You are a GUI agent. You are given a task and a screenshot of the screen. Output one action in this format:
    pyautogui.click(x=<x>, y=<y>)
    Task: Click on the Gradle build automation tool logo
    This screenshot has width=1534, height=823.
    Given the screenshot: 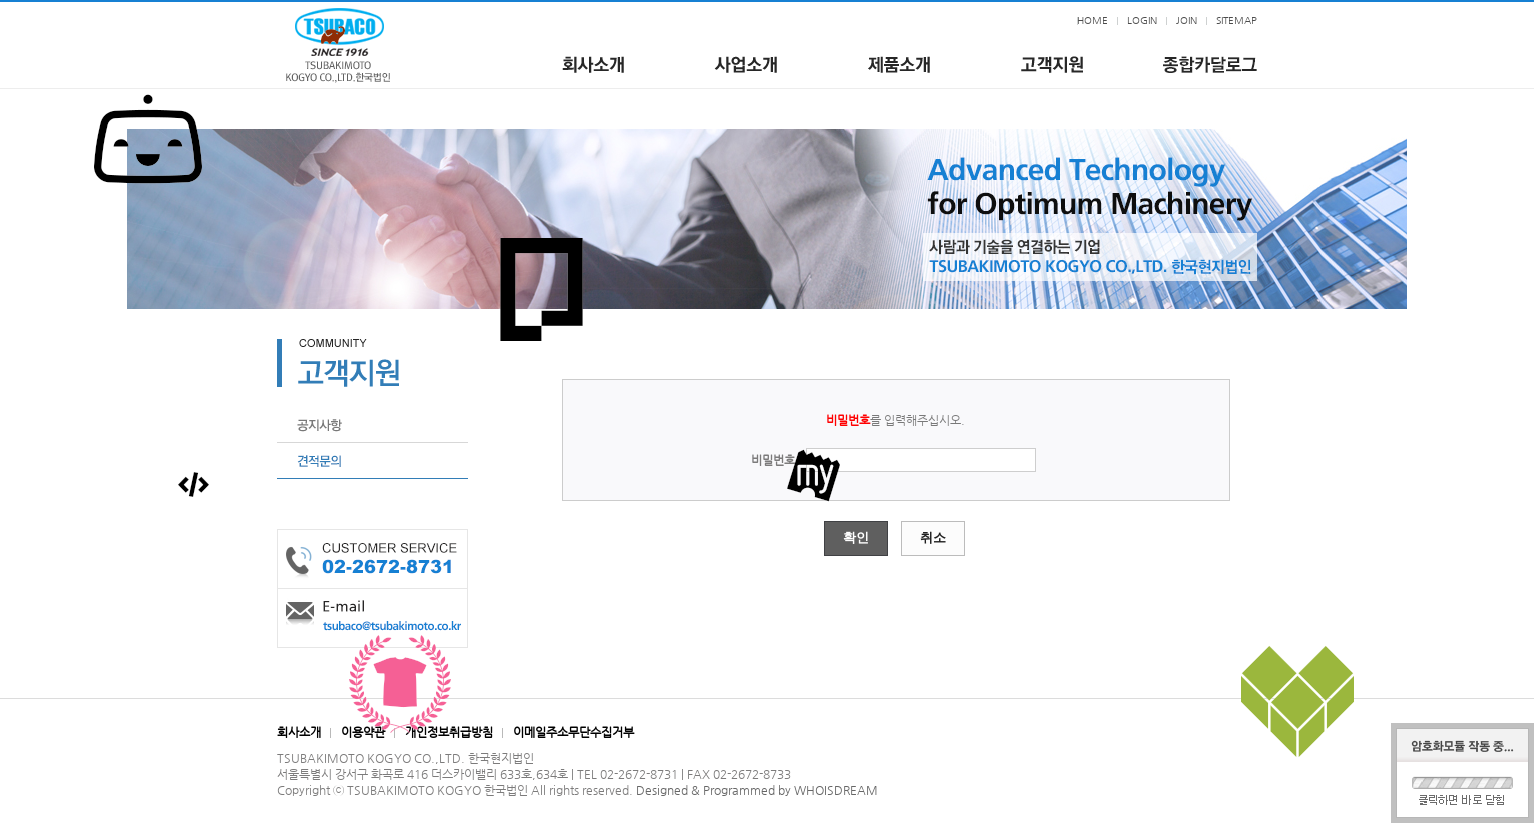 What is the action you would take?
    pyautogui.click(x=333, y=35)
    